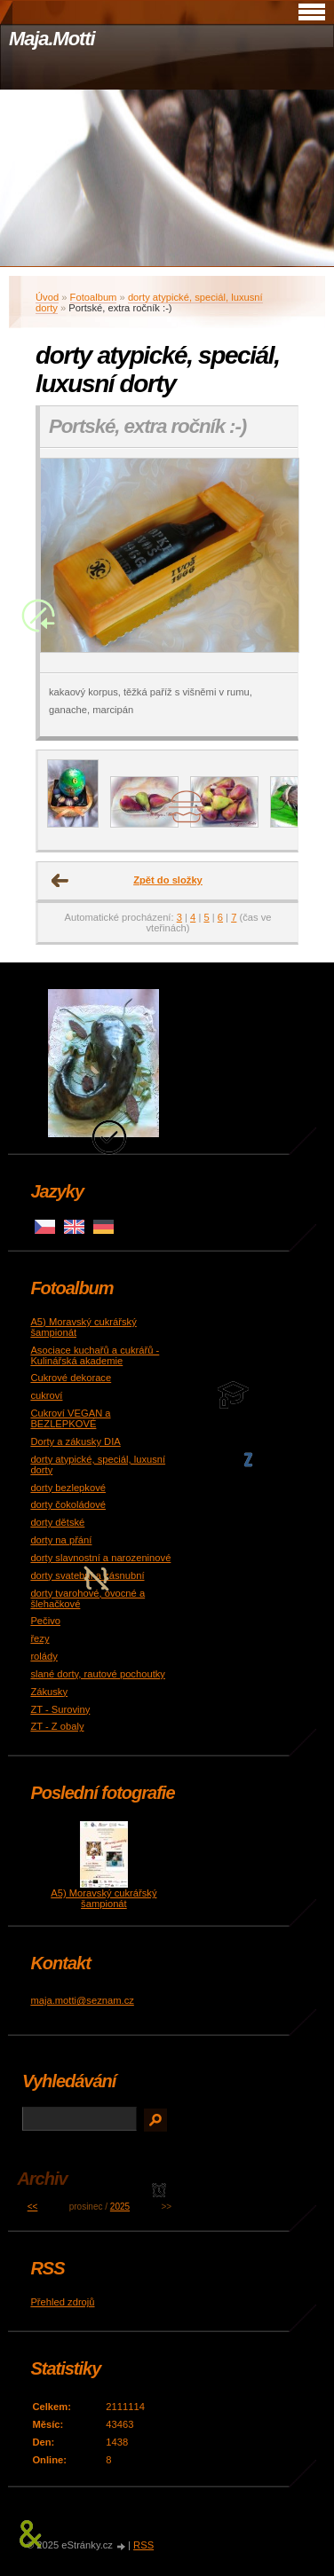 The image size is (334, 2576). I want to click on indicates a tracked issue was closed as not planned, so click(38, 616).